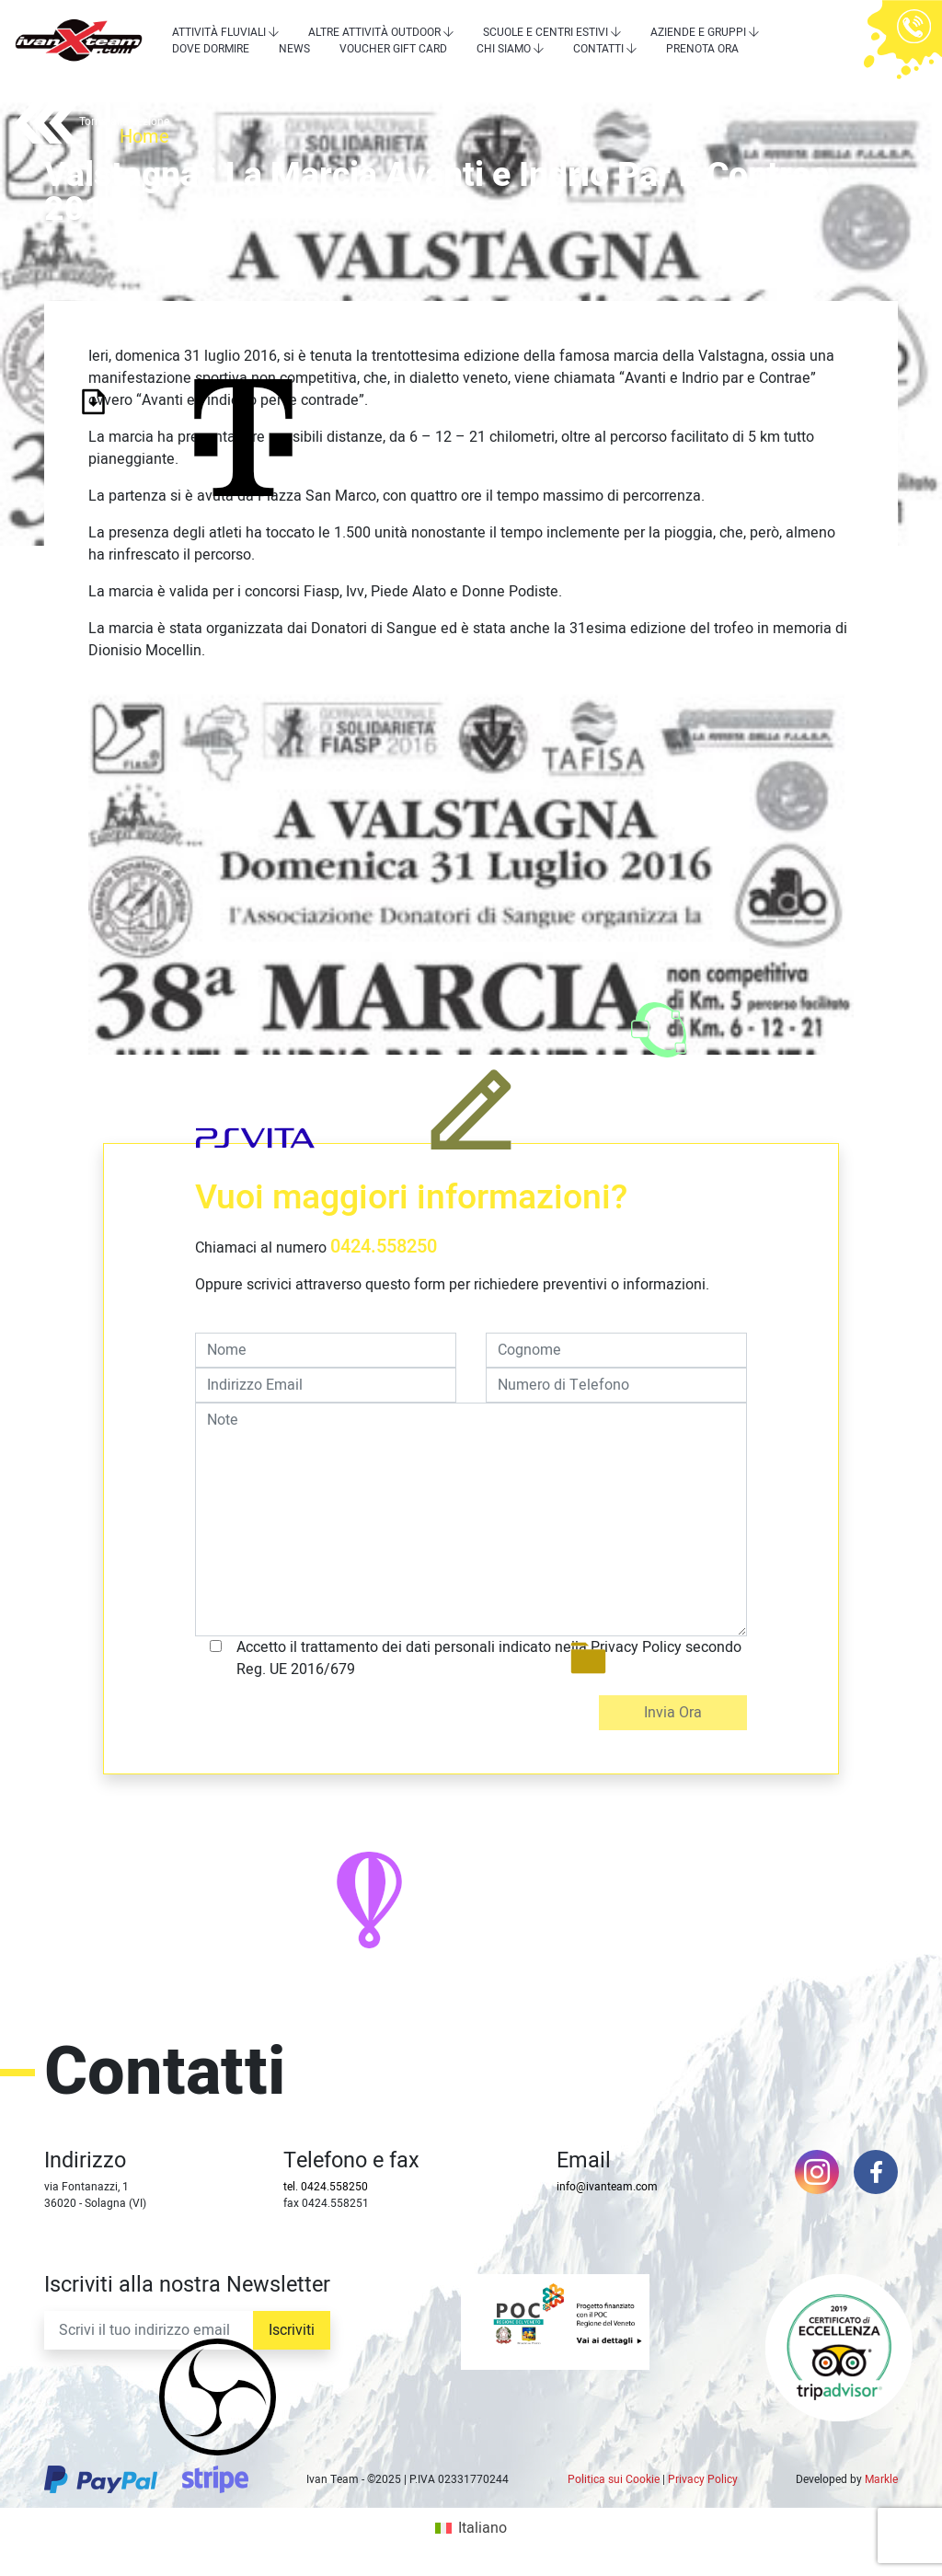 This screenshot has width=942, height=2576. Describe the element at coordinates (93, 401) in the screenshot. I see `download this file` at that location.